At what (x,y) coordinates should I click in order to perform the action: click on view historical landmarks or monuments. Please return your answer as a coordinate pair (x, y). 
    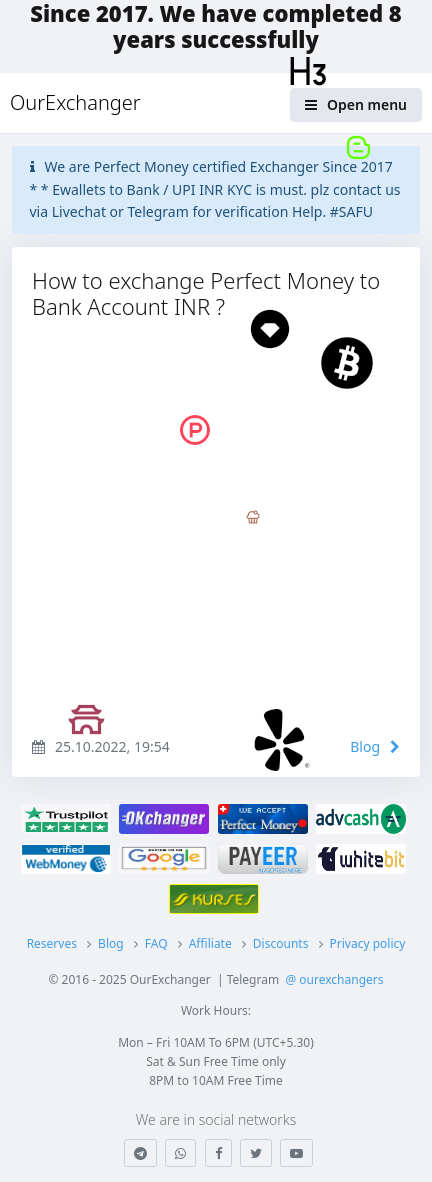
    Looking at the image, I should click on (86, 719).